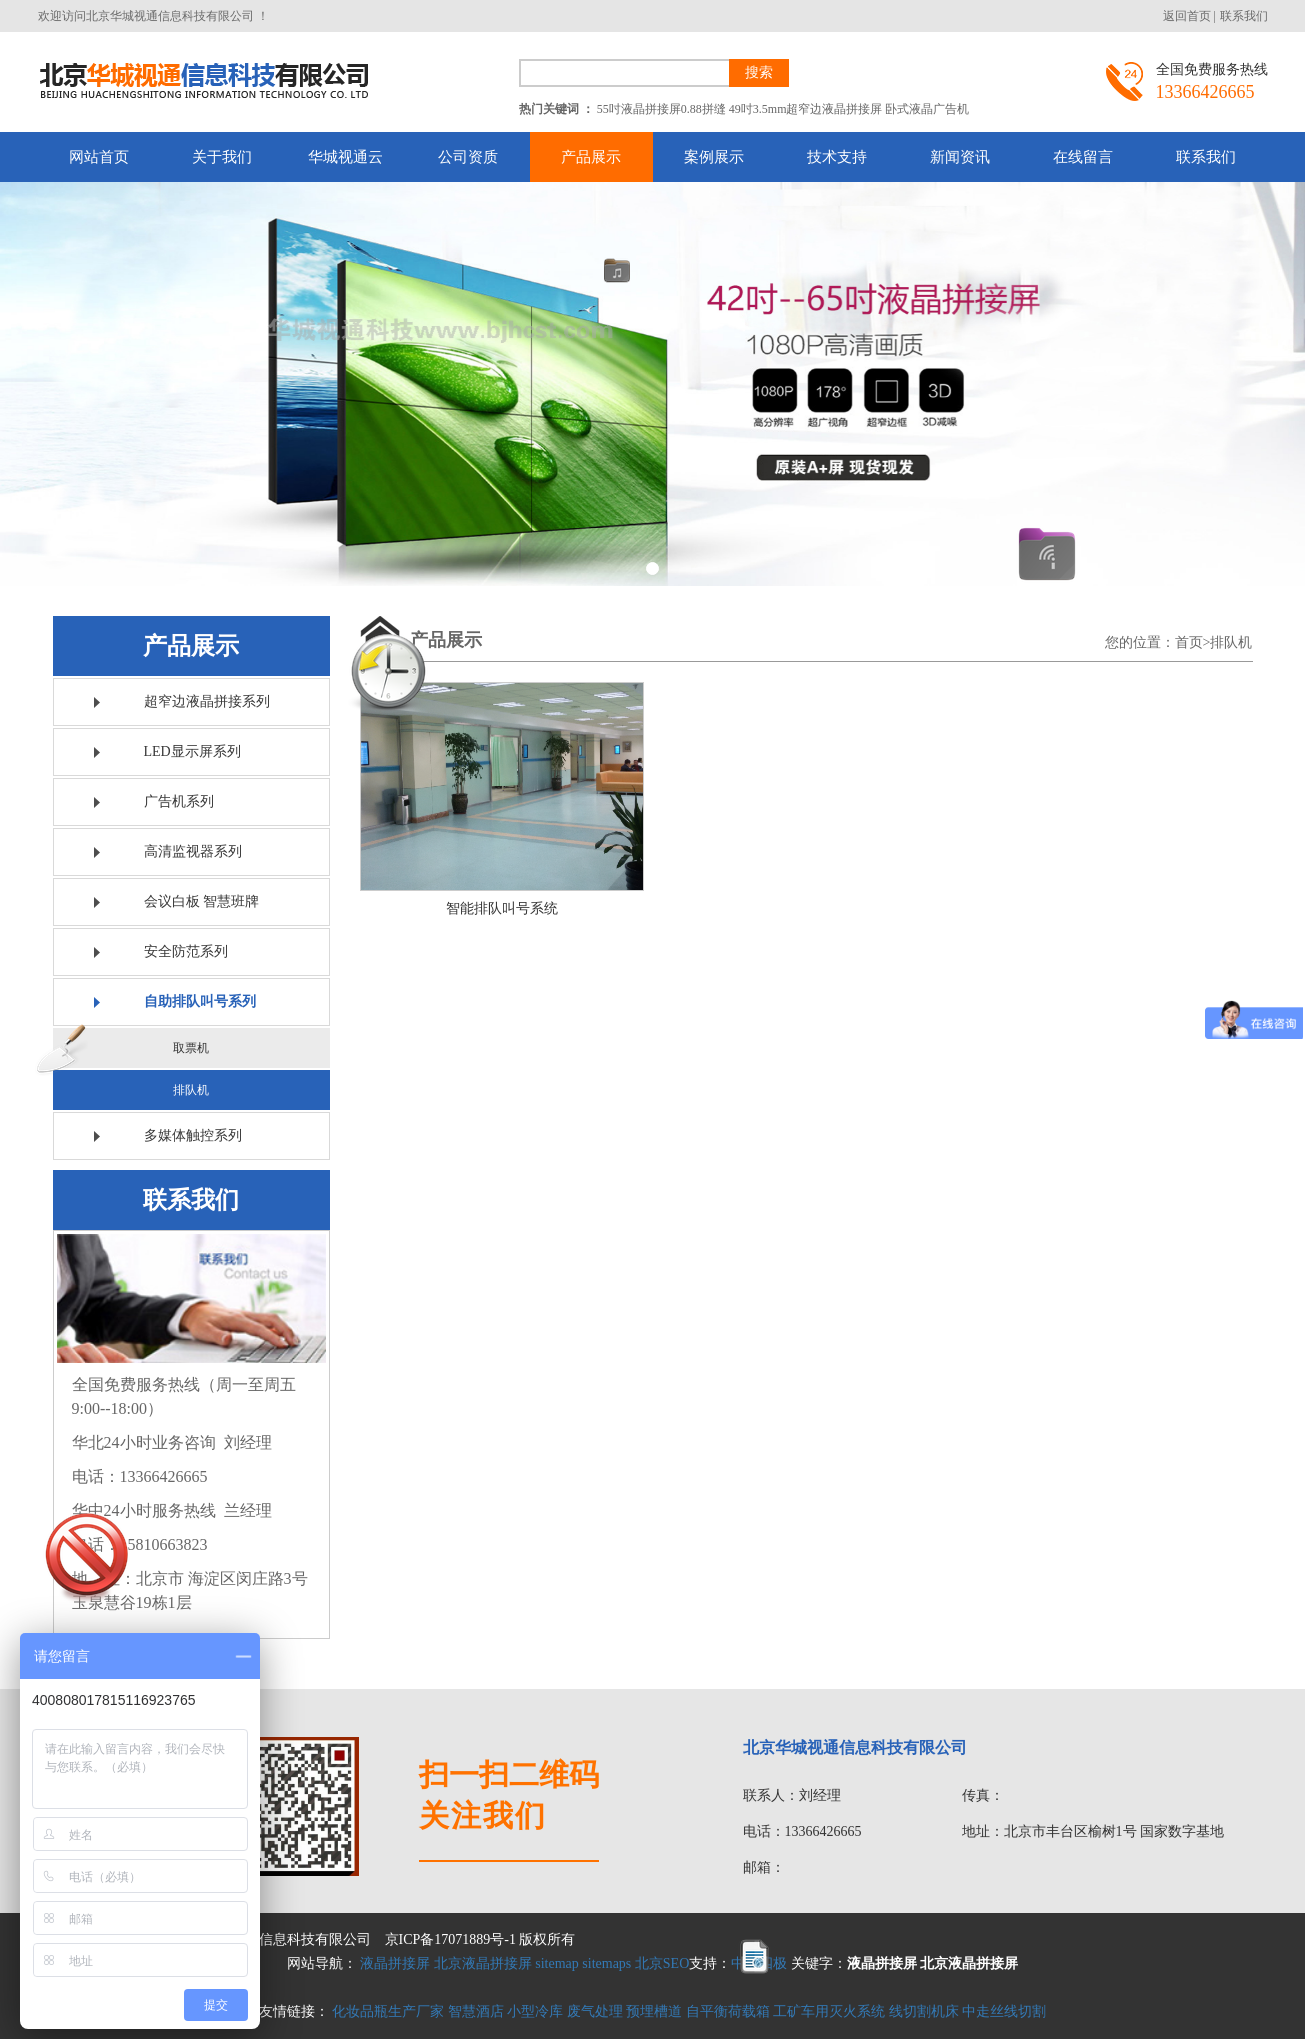 Image resolution: width=1305 pixels, height=2039 pixels. I want to click on open recently accessed documents, so click(390, 671).